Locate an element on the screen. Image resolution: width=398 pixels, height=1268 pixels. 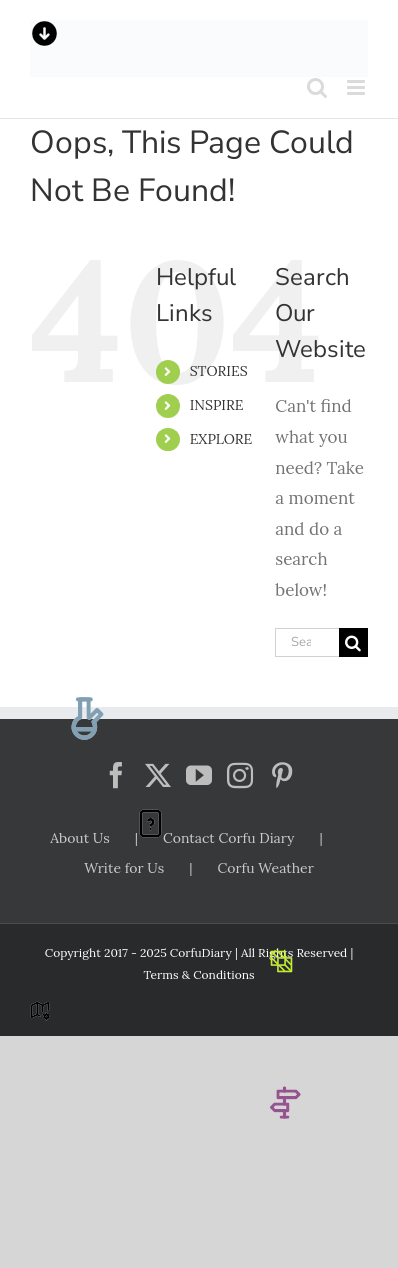
unknown or unrecognized device detected is located at coordinates (150, 823).